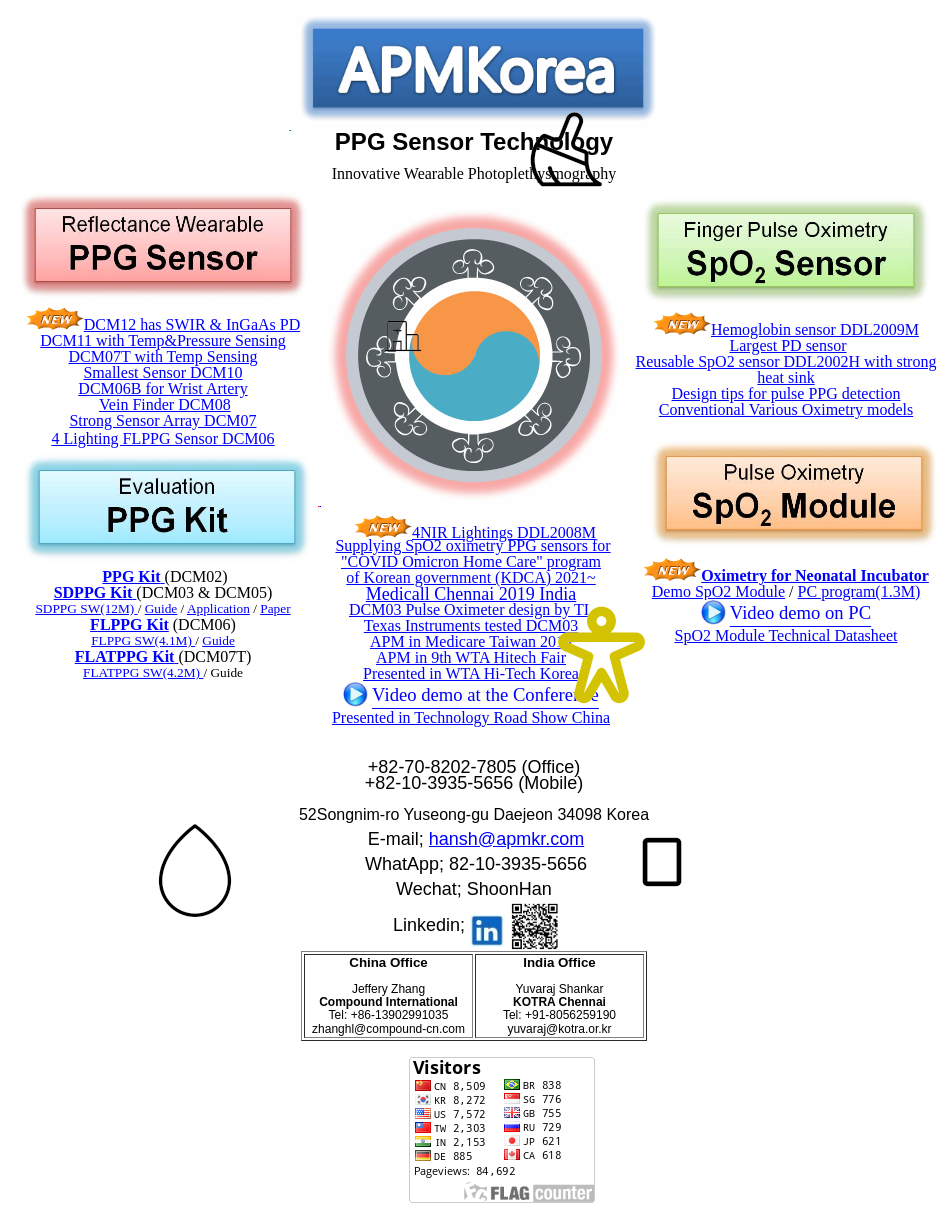  I want to click on accessibility settings or features, so click(601, 656).